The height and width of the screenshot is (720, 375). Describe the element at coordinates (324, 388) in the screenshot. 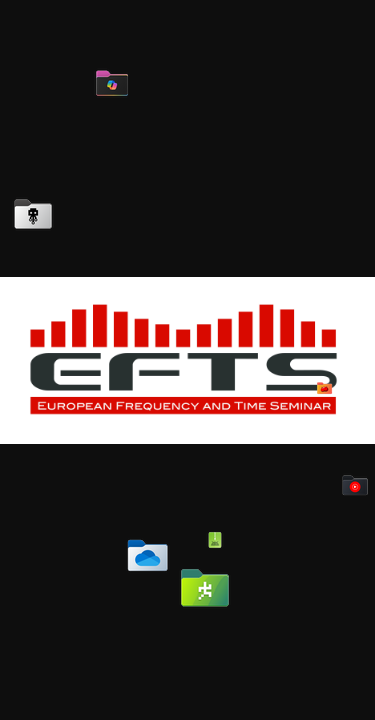

I see `open android jelly bean system folder` at that location.